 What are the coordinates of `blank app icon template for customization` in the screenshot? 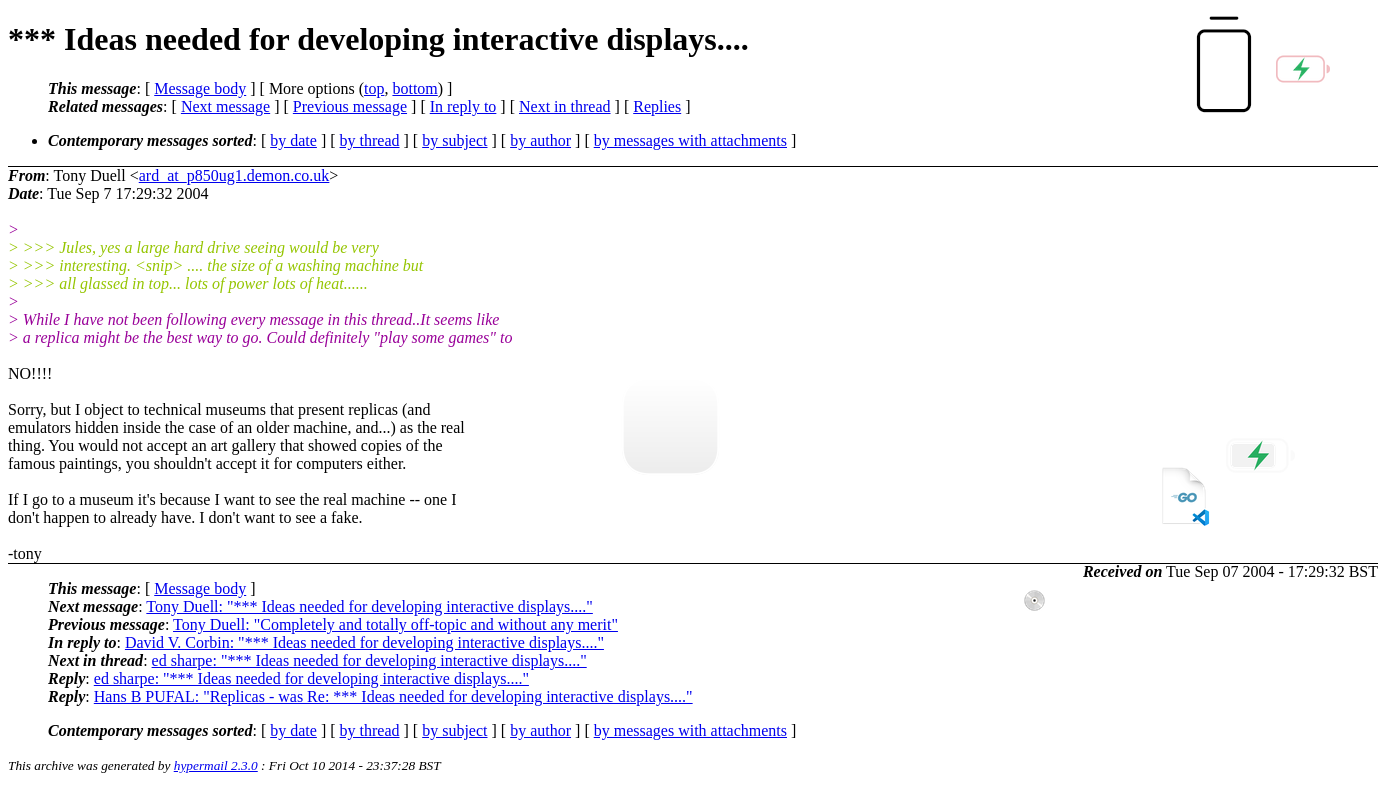 It's located at (670, 426).